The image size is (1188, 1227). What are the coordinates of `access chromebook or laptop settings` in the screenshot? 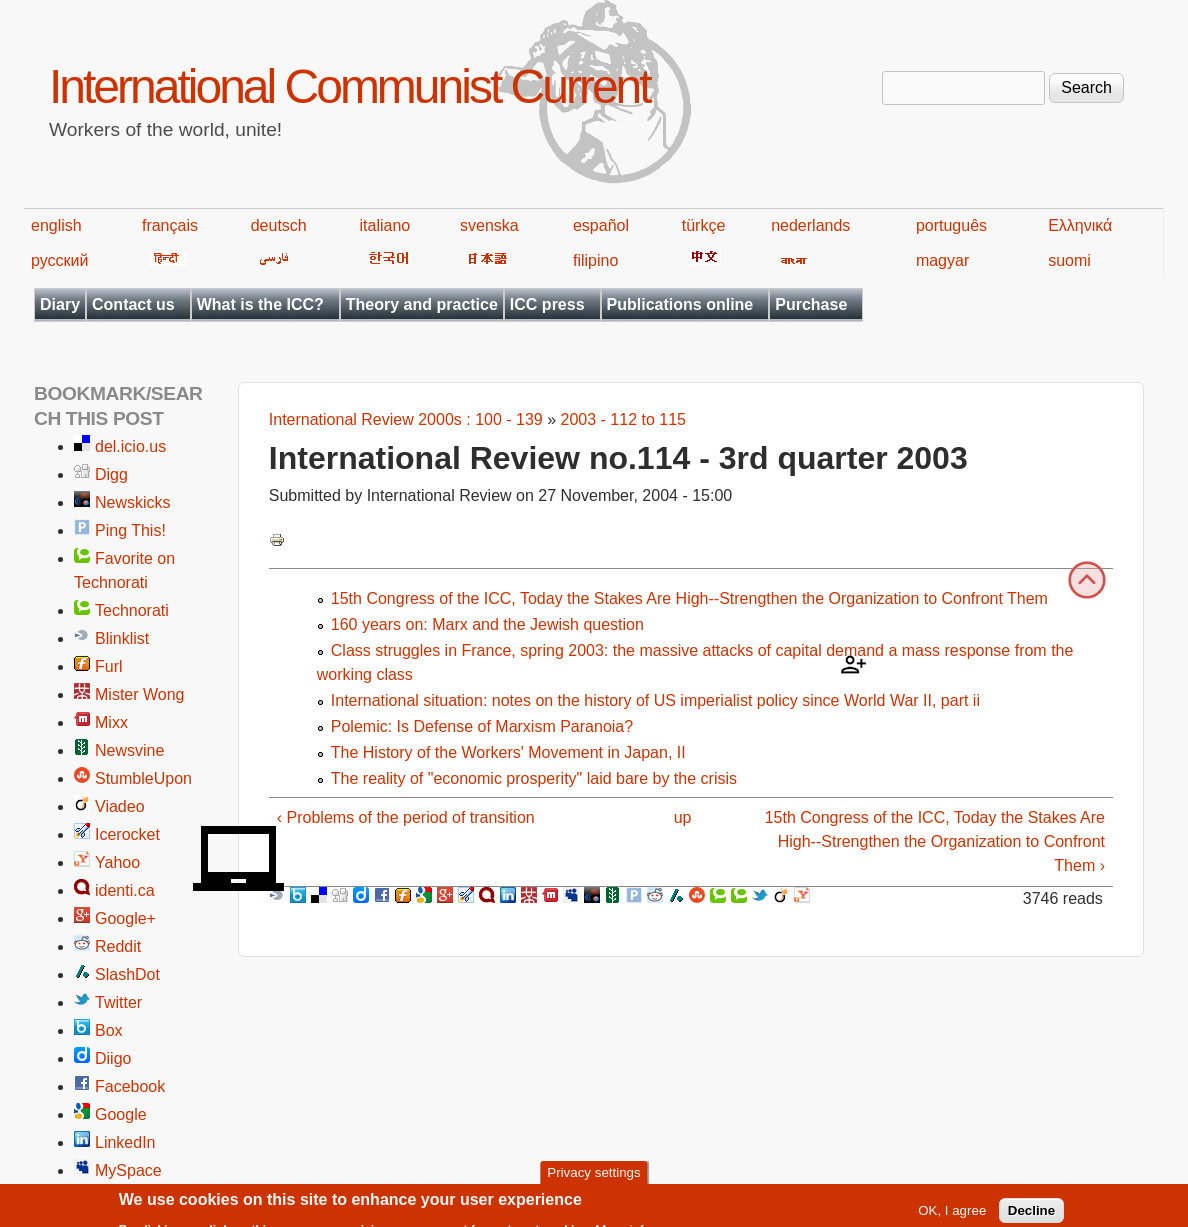 It's located at (238, 860).